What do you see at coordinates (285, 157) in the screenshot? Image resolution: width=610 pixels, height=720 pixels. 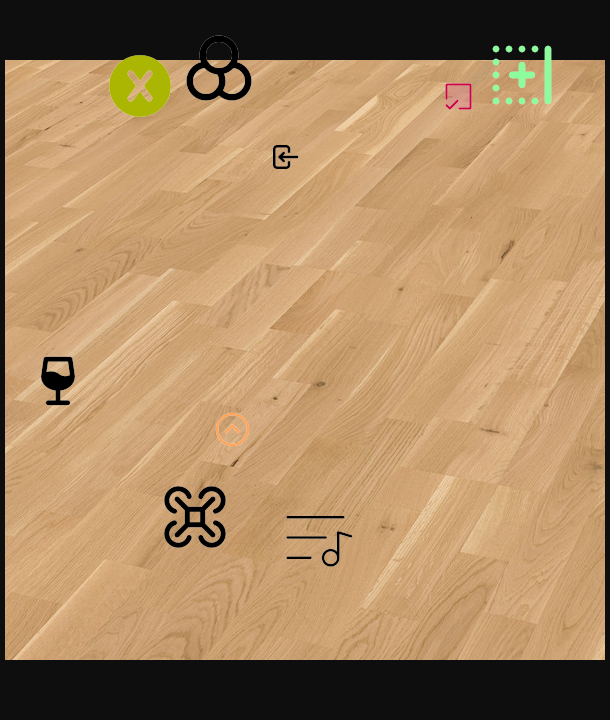 I see `log in to your account` at bounding box center [285, 157].